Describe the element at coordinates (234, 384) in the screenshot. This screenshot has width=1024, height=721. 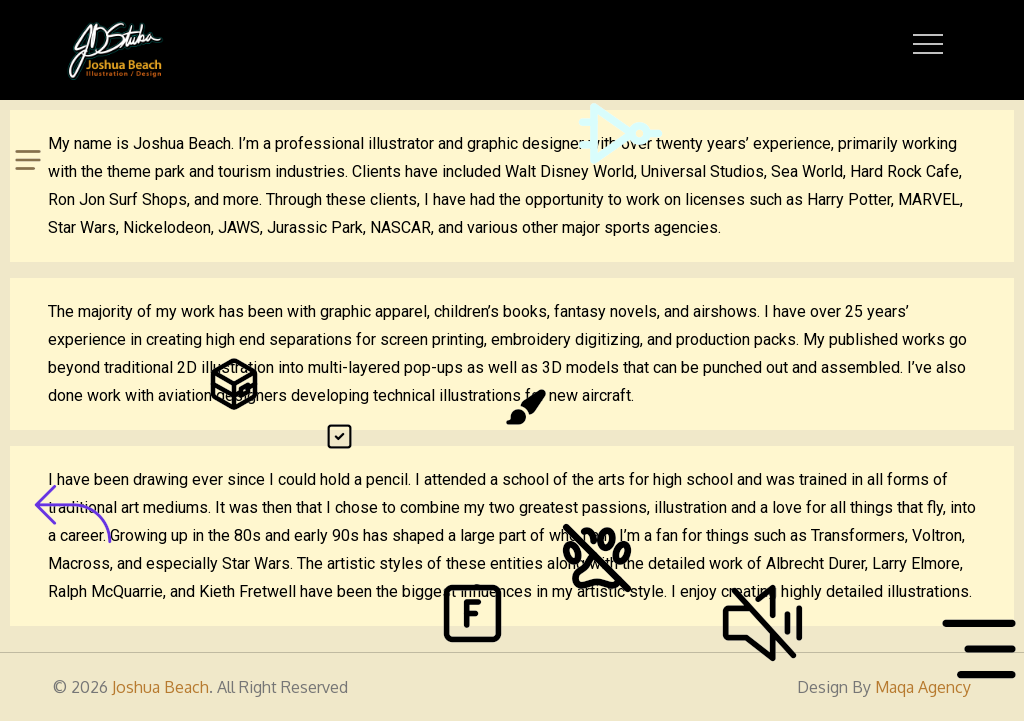
I see `open minecraft` at that location.